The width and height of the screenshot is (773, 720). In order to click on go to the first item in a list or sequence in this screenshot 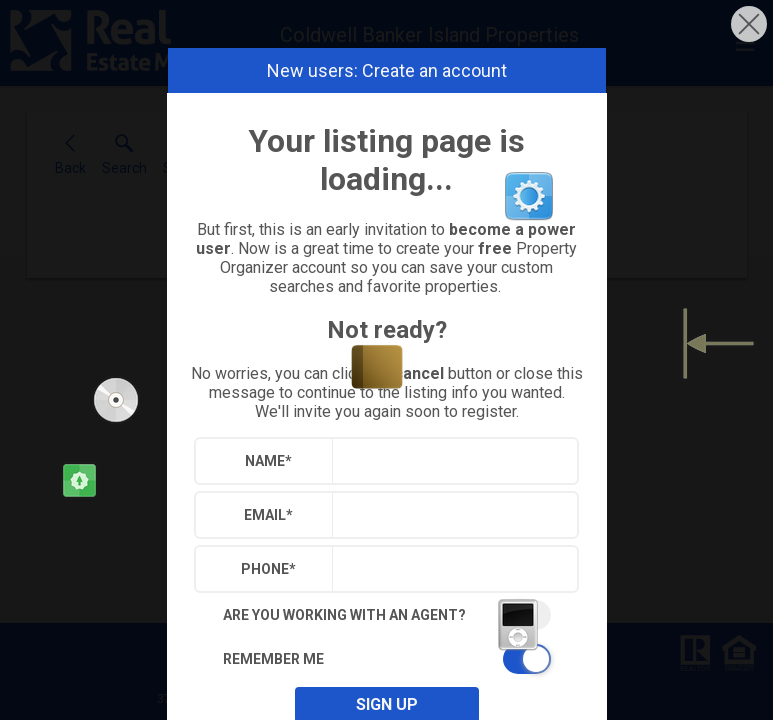, I will do `click(718, 343)`.